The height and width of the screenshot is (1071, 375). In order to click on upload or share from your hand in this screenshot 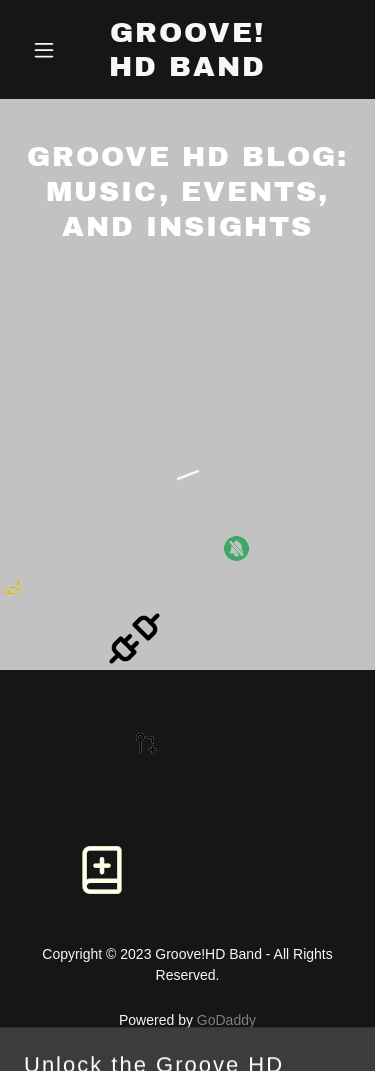, I will do `click(14, 588)`.